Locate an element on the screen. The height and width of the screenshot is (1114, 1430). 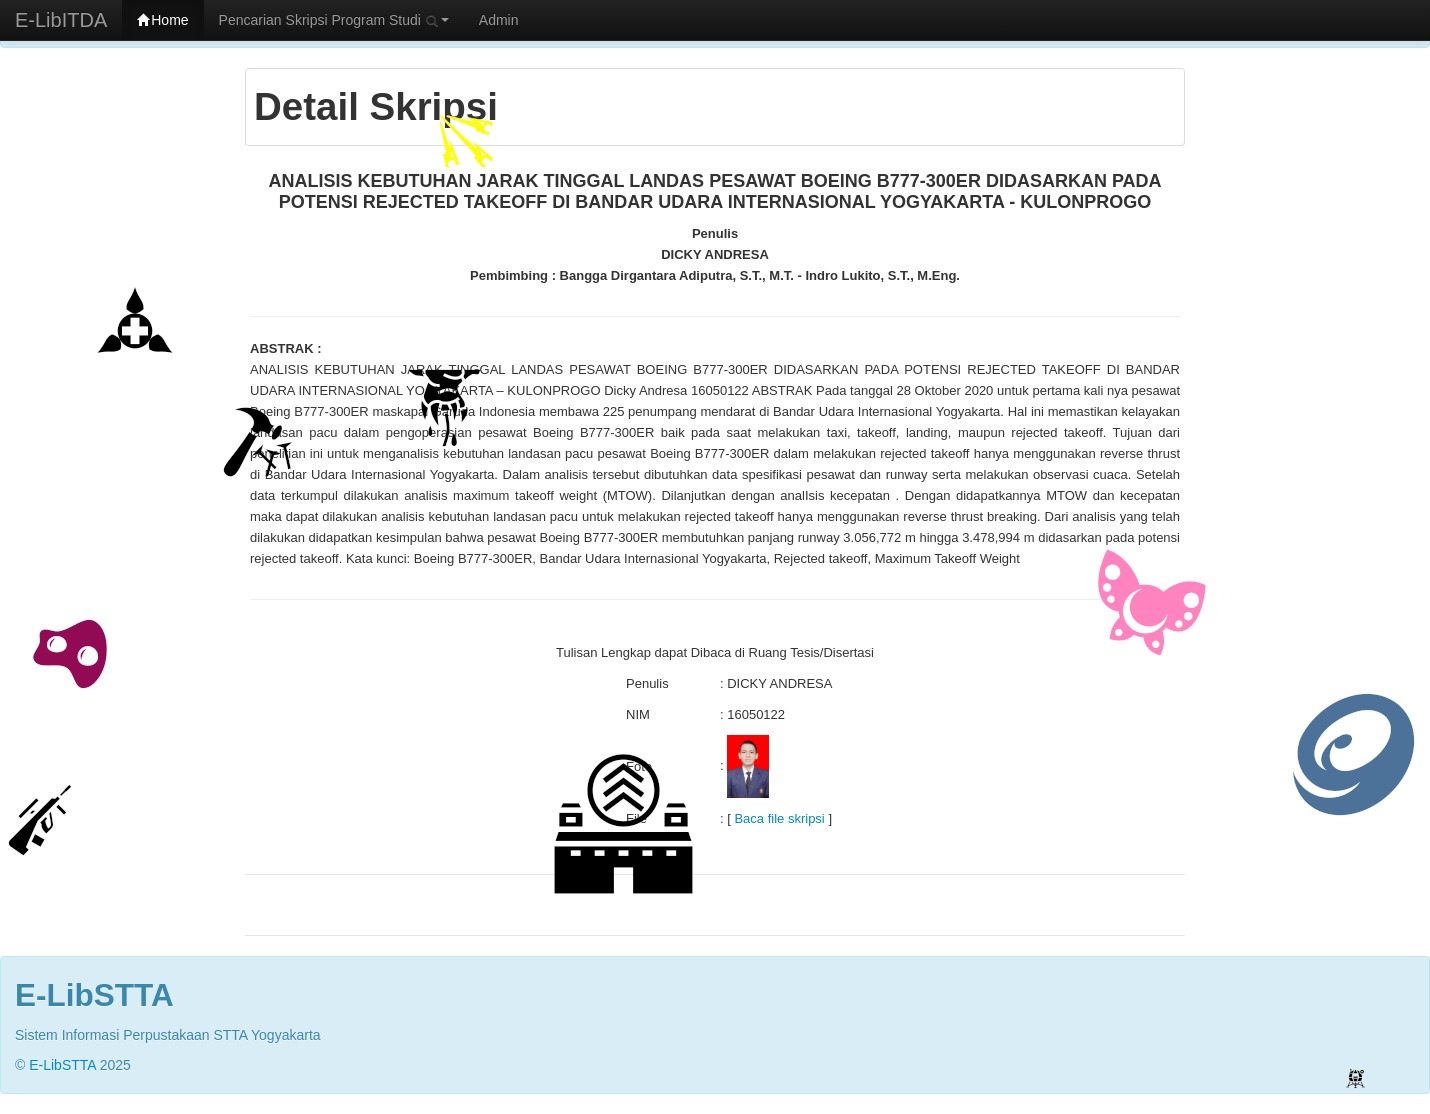
represents a military or defensive structure in a game is located at coordinates (623, 824).